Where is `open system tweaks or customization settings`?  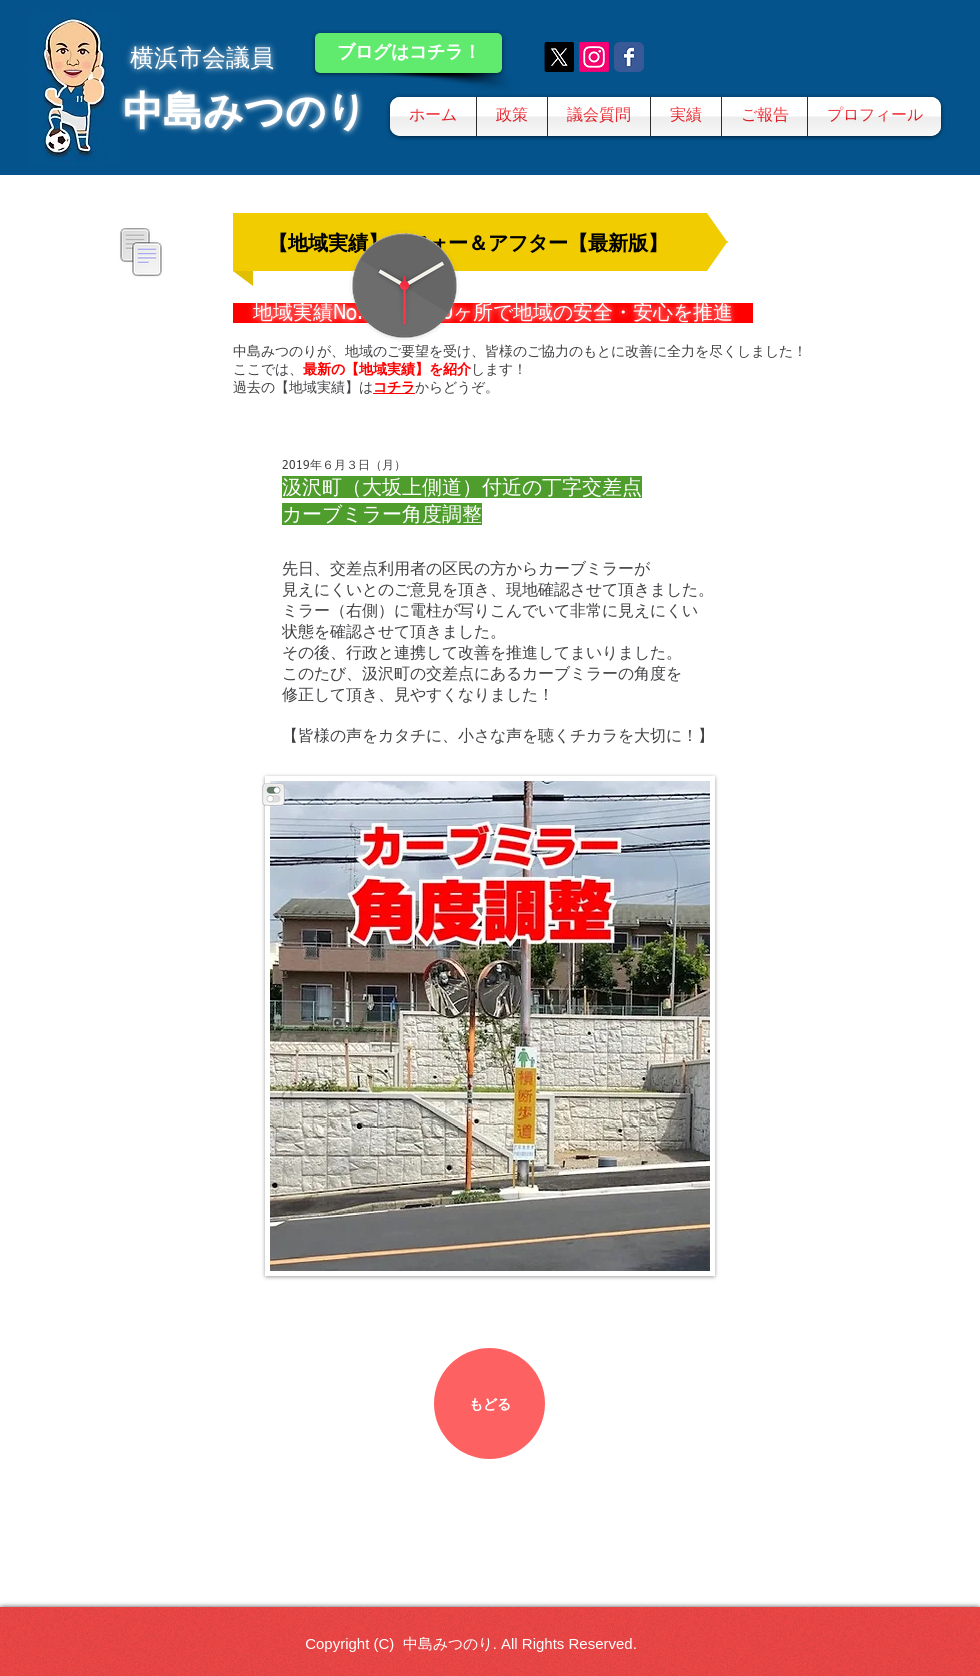 open system tweaks or customization settings is located at coordinates (273, 794).